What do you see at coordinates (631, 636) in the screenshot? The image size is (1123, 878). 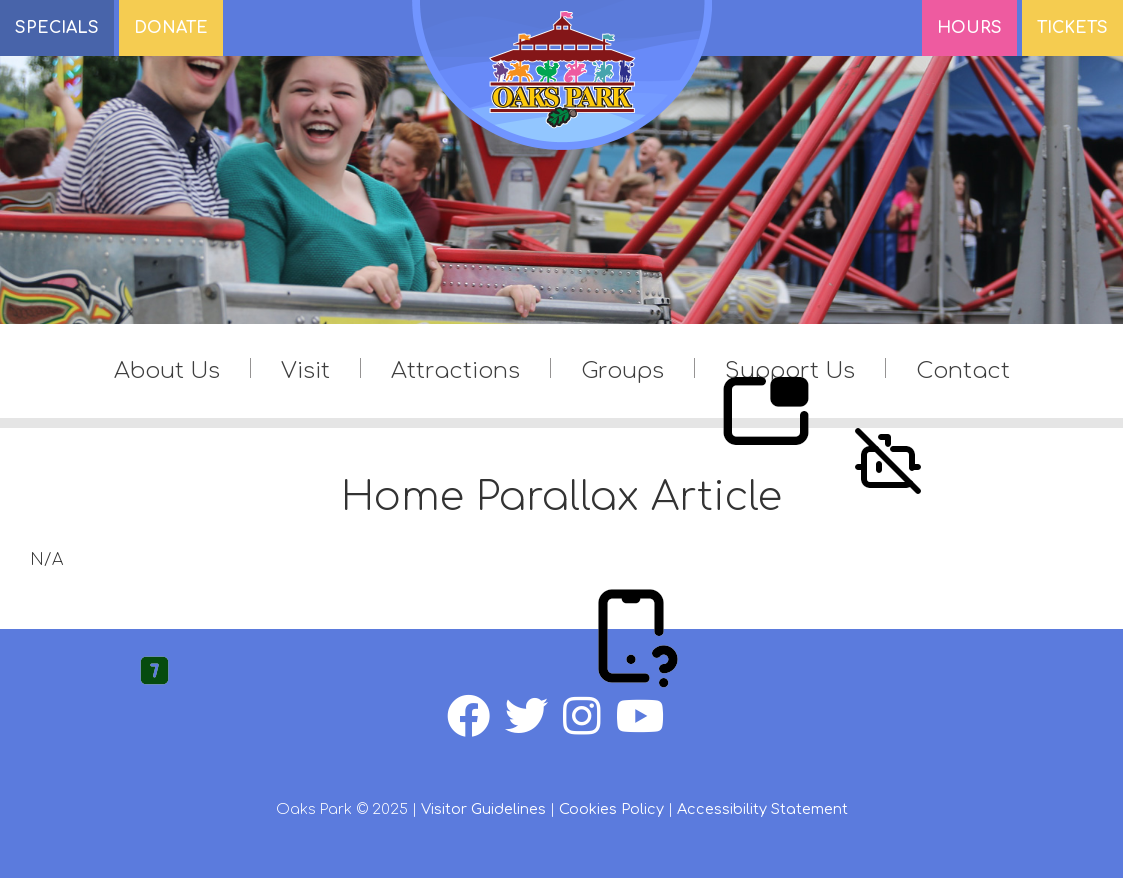 I see `get help with mobile device settings` at bounding box center [631, 636].